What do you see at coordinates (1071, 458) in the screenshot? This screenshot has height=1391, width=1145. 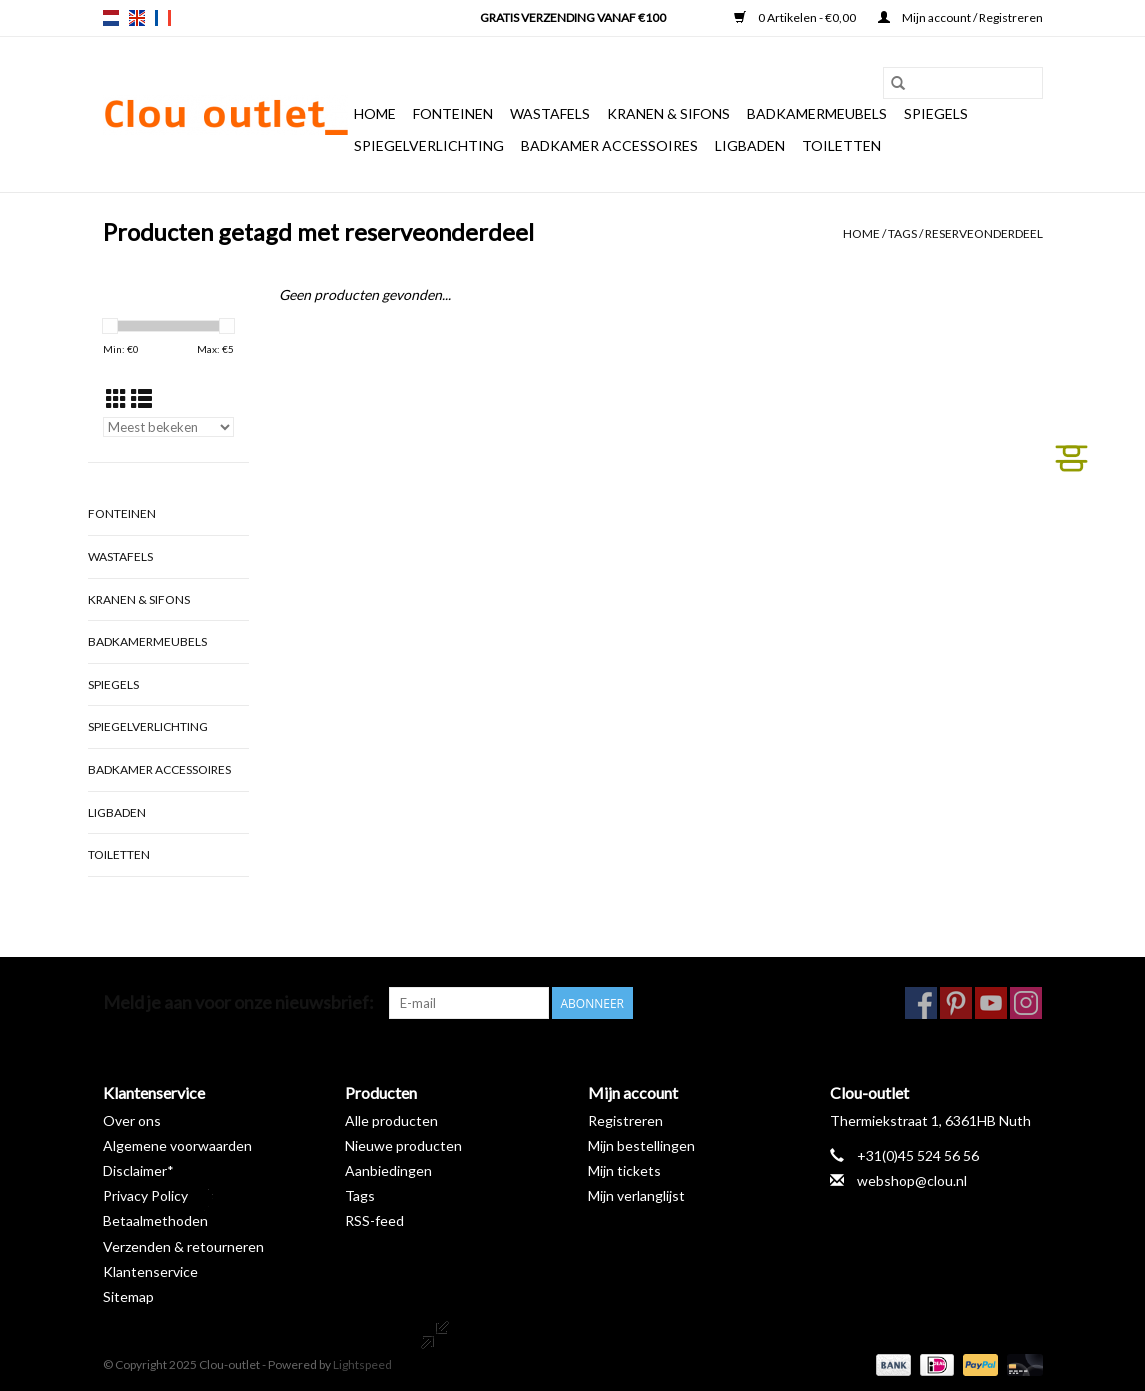 I see `align objects to the top edge with vertical distribution` at bounding box center [1071, 458].